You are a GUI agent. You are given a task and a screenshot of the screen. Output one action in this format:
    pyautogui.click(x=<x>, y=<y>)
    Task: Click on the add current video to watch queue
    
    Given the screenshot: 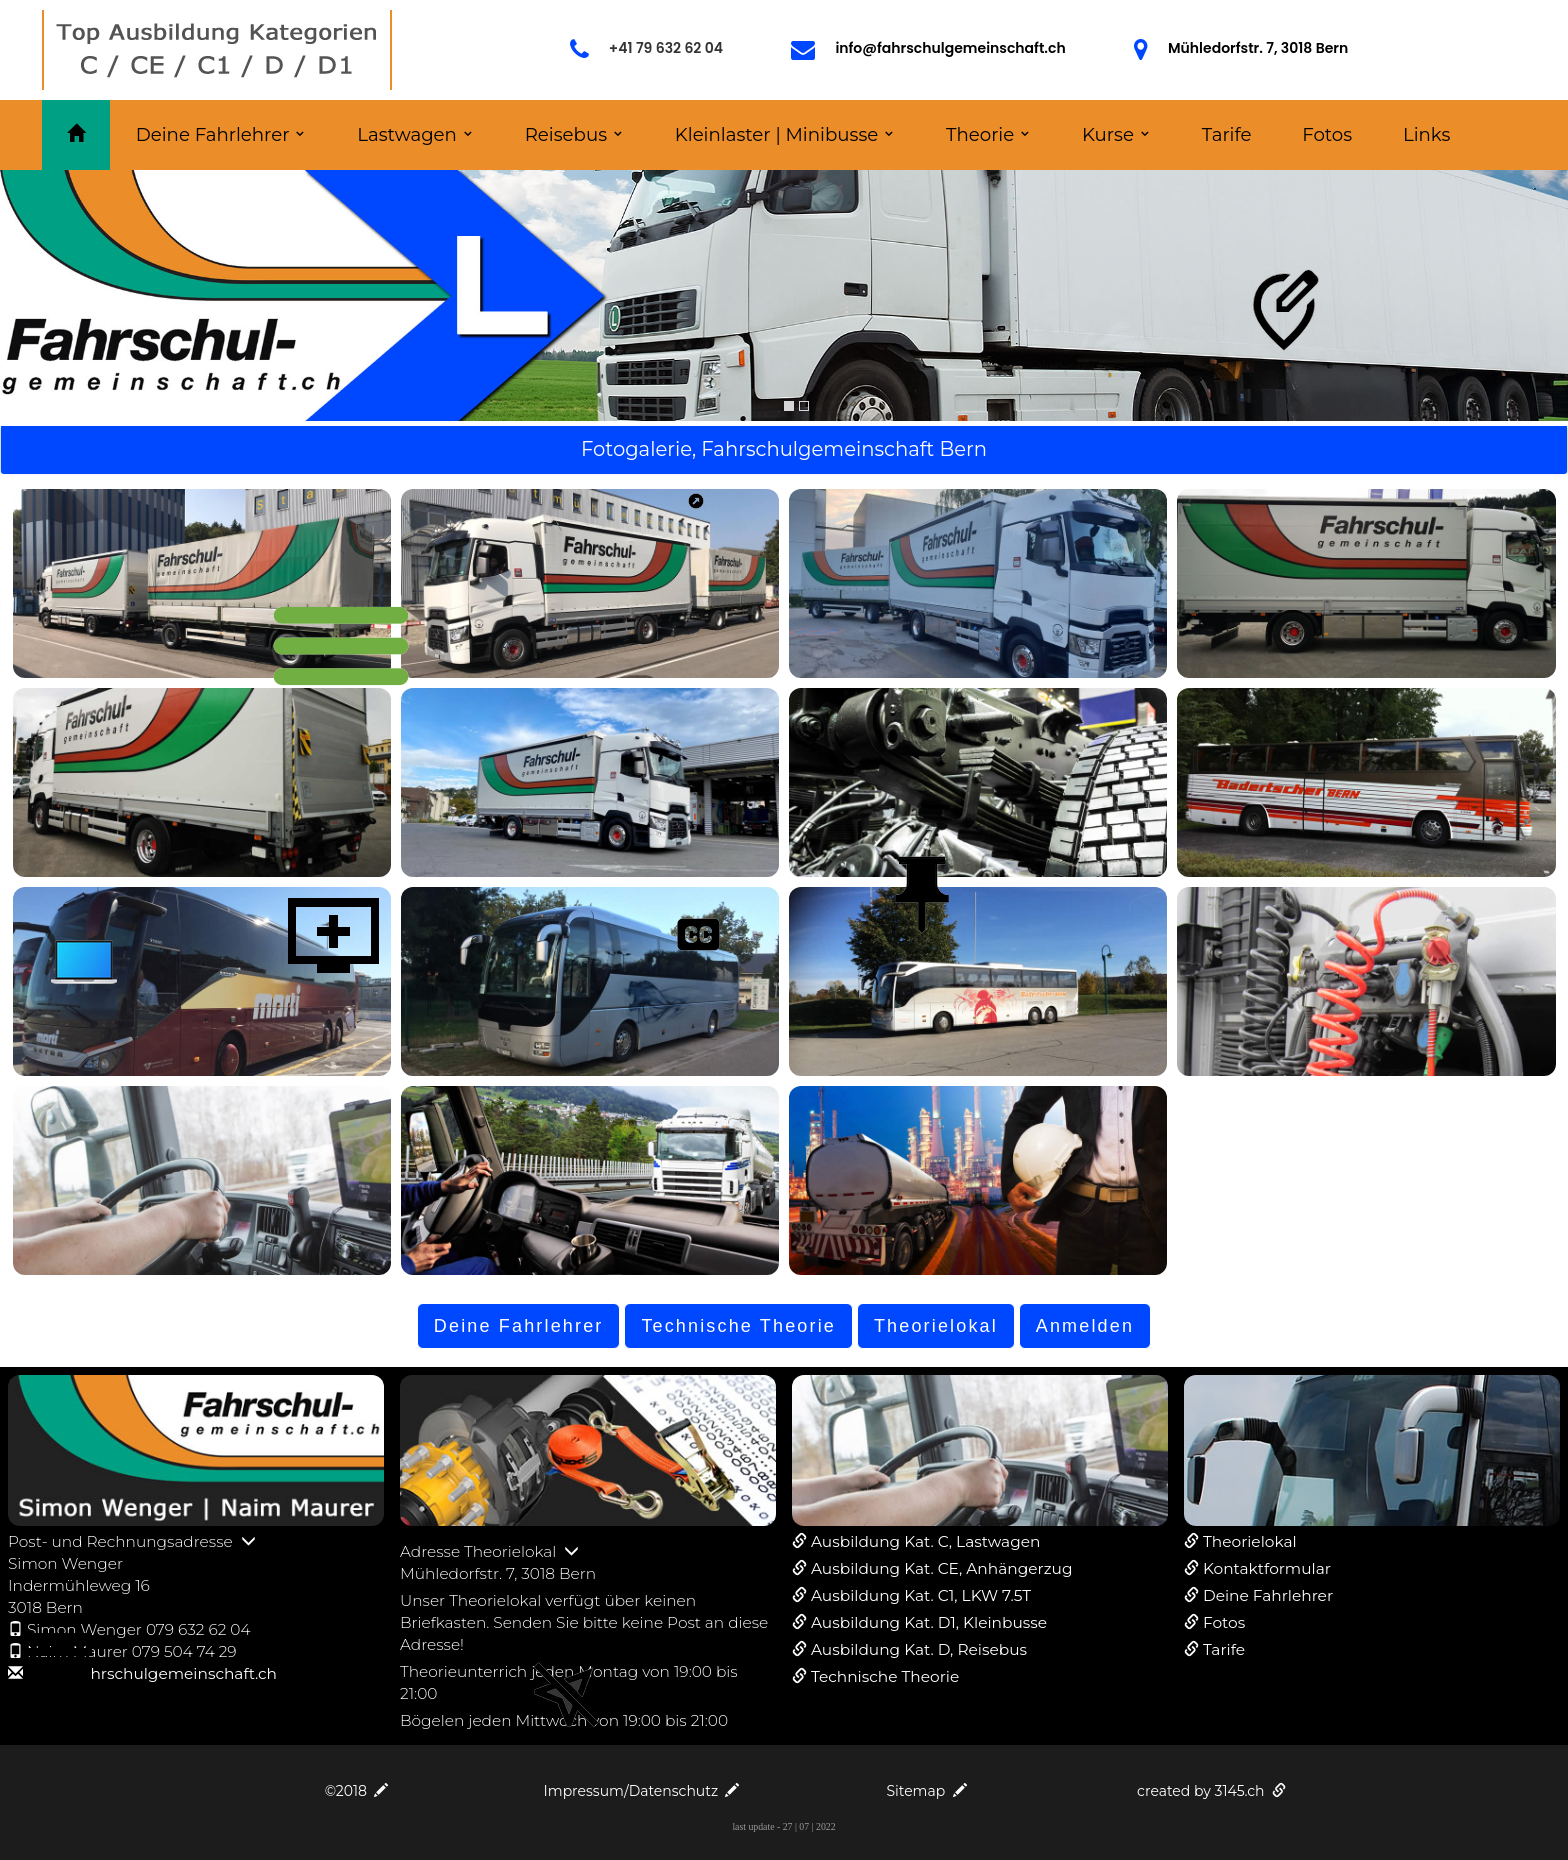 What is the action you would take?
    pyautogui.click(x=333, y=935)
    